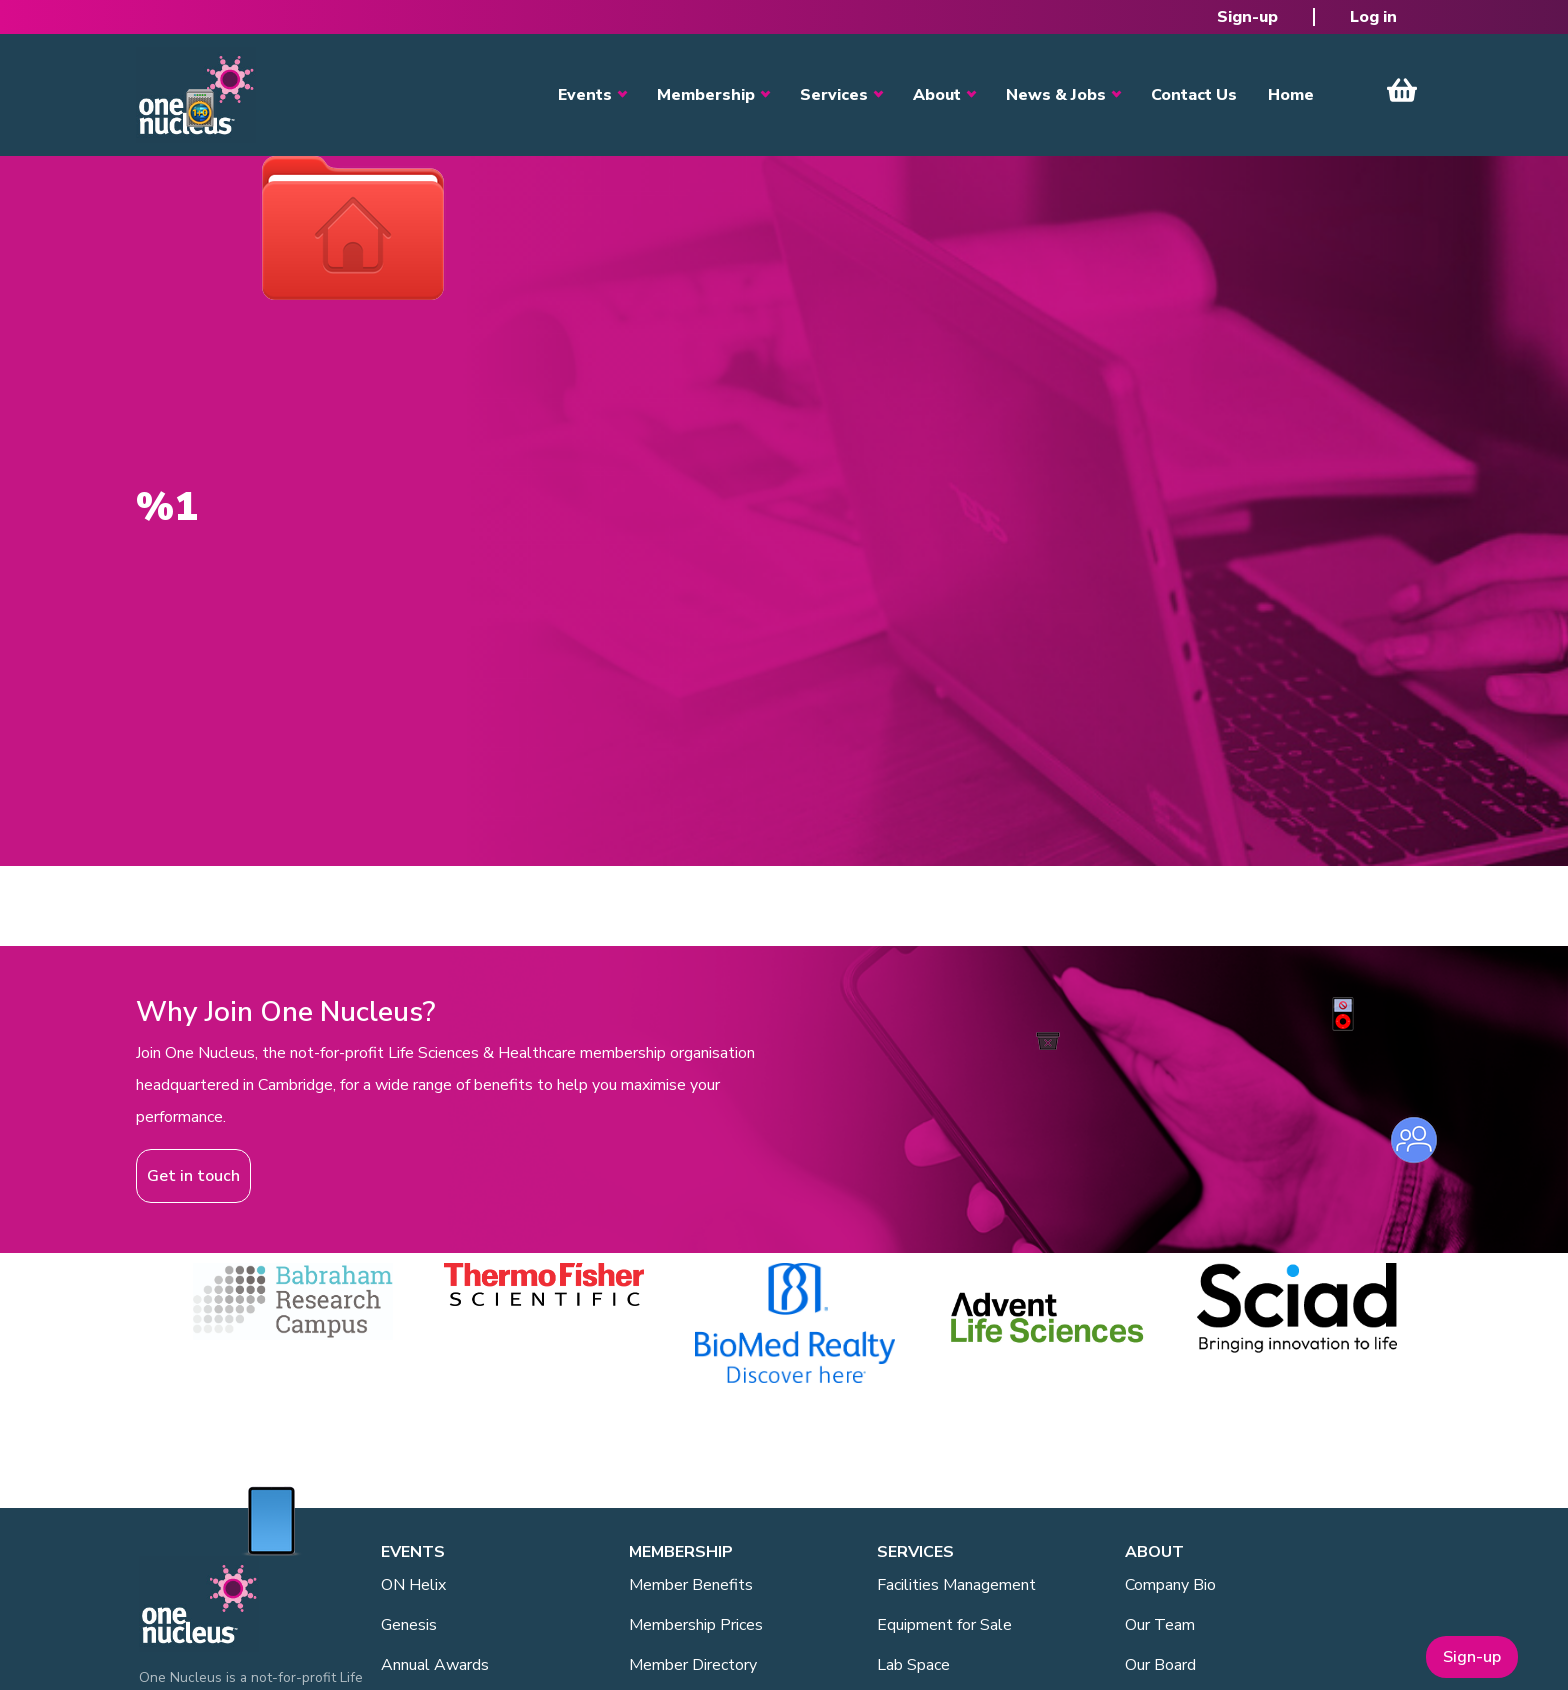  I want to click on view junk mail folder, so click(1048, 1040).